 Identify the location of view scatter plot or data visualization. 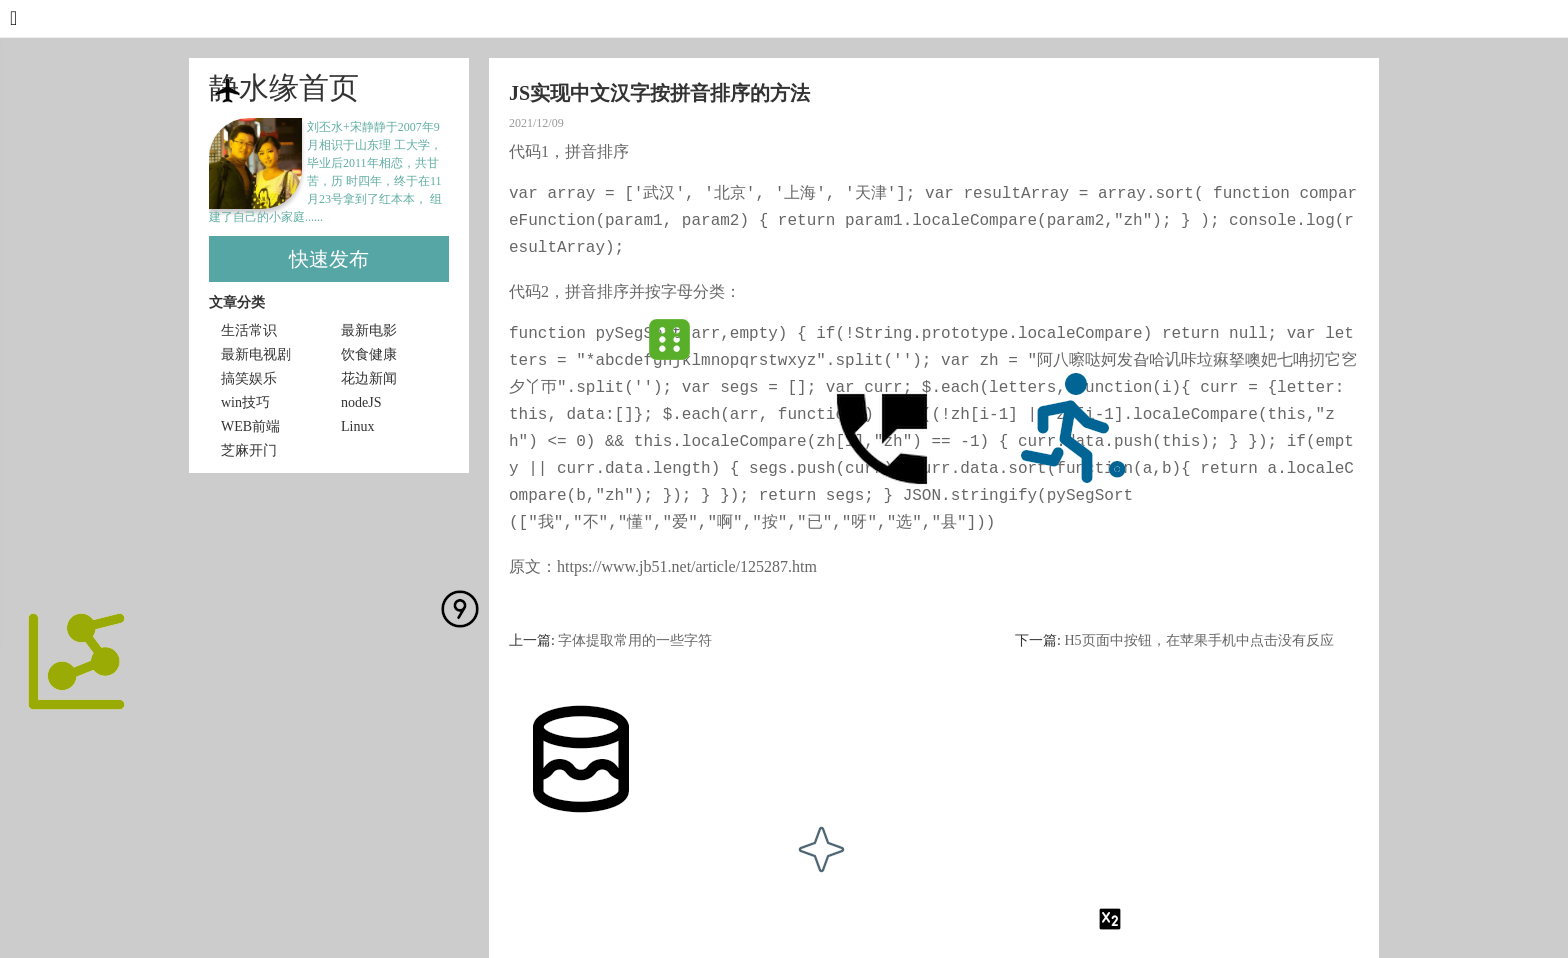
(76, 661).